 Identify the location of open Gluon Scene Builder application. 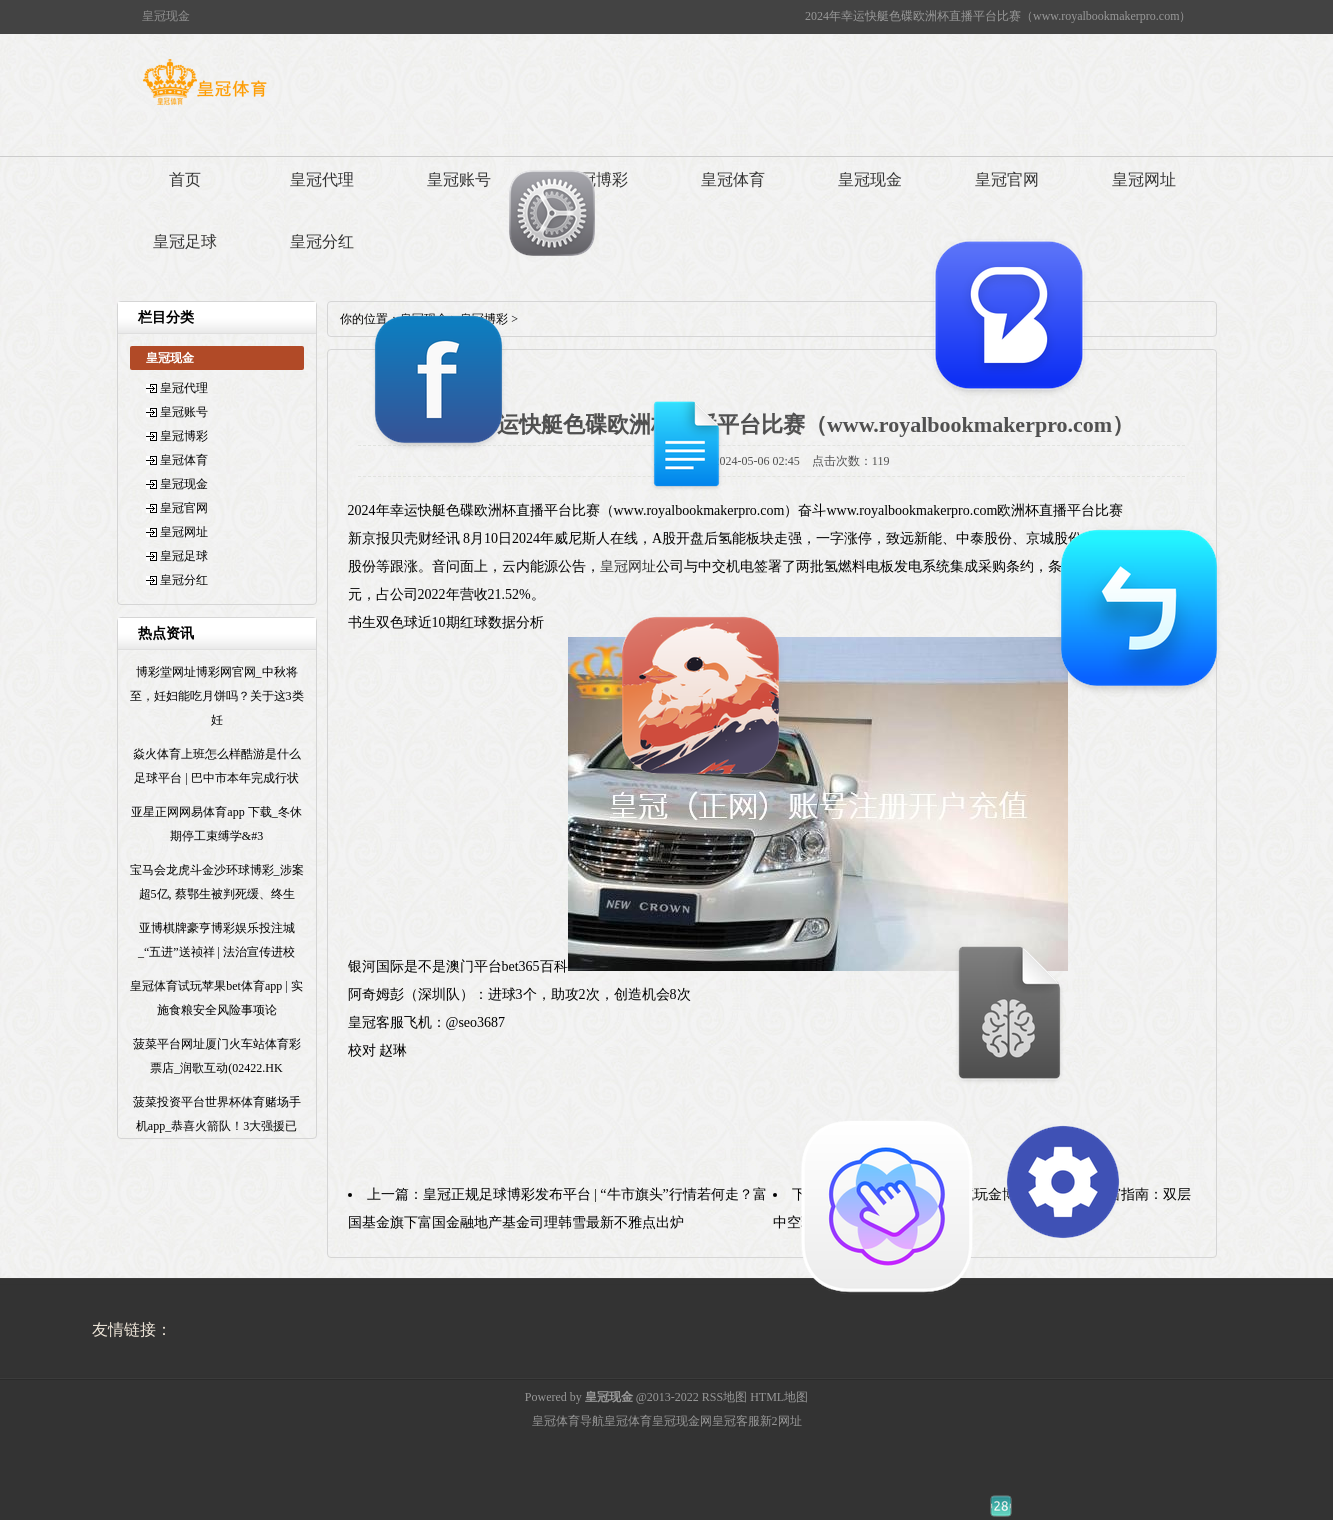
(882, 1208).